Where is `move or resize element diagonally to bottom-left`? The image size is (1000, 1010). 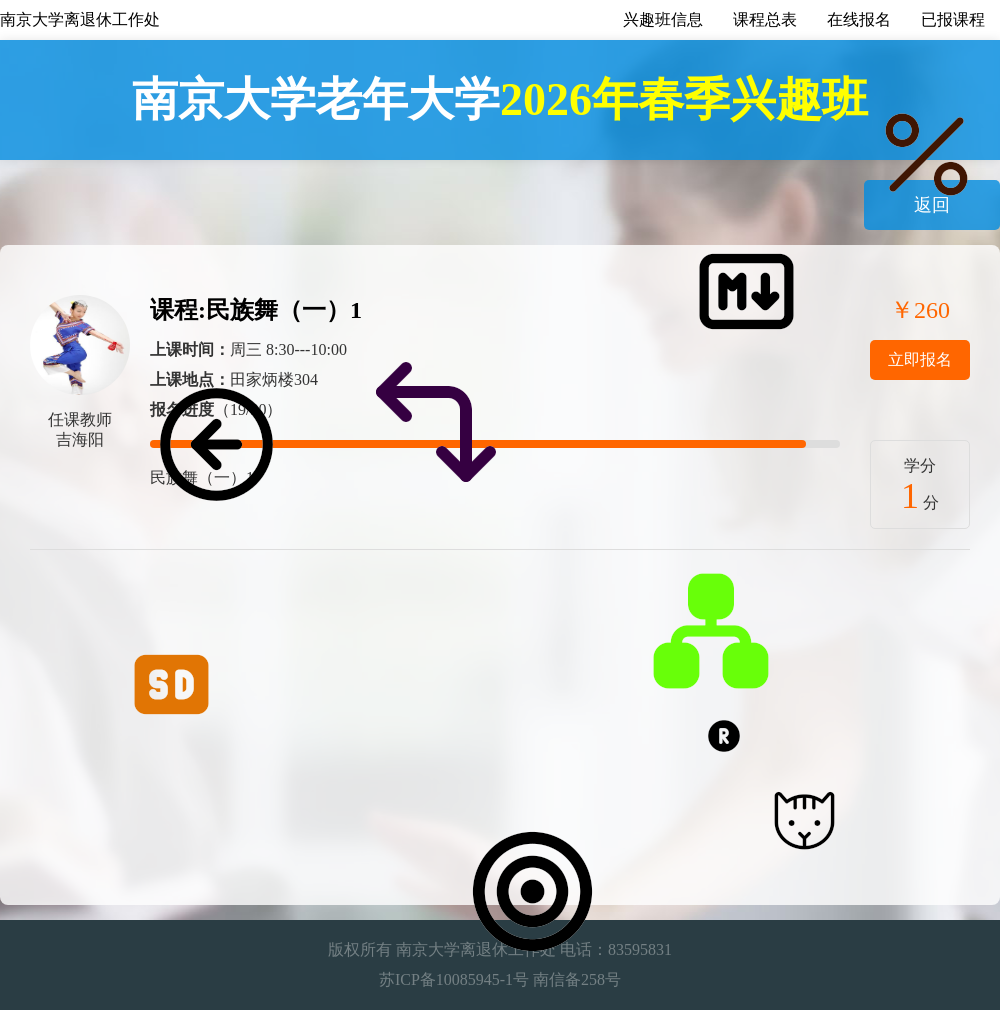
move or resize element diagonally to bottom-left is located at coordinates (436, 422).